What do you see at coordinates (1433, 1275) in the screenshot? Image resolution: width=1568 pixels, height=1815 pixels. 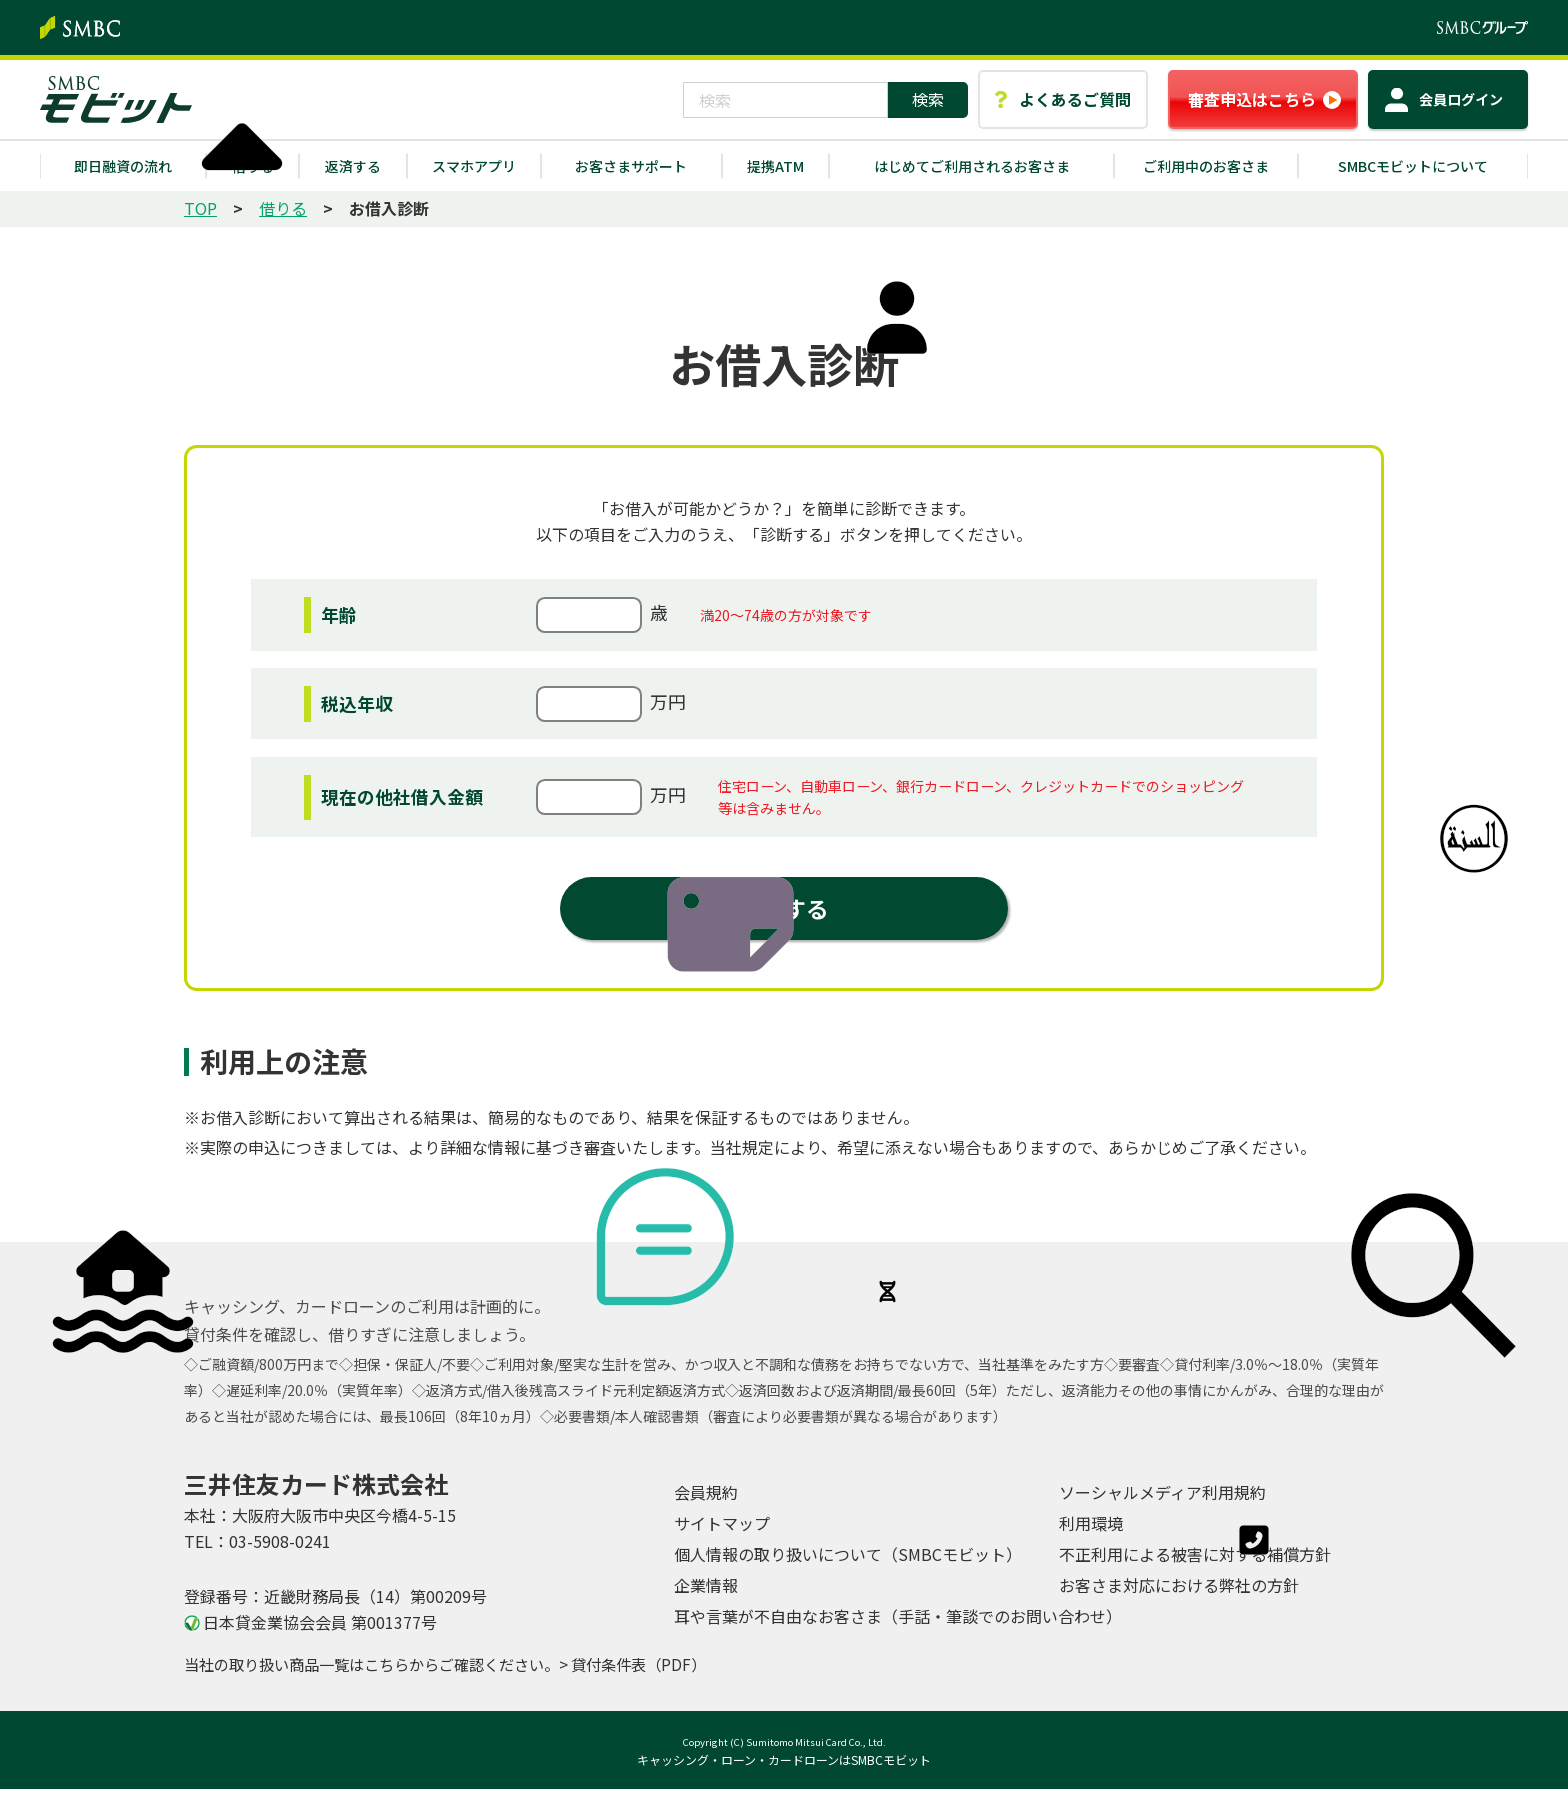 I see `sistrix SEO tool logo` at bounding box center [1433, 1275].